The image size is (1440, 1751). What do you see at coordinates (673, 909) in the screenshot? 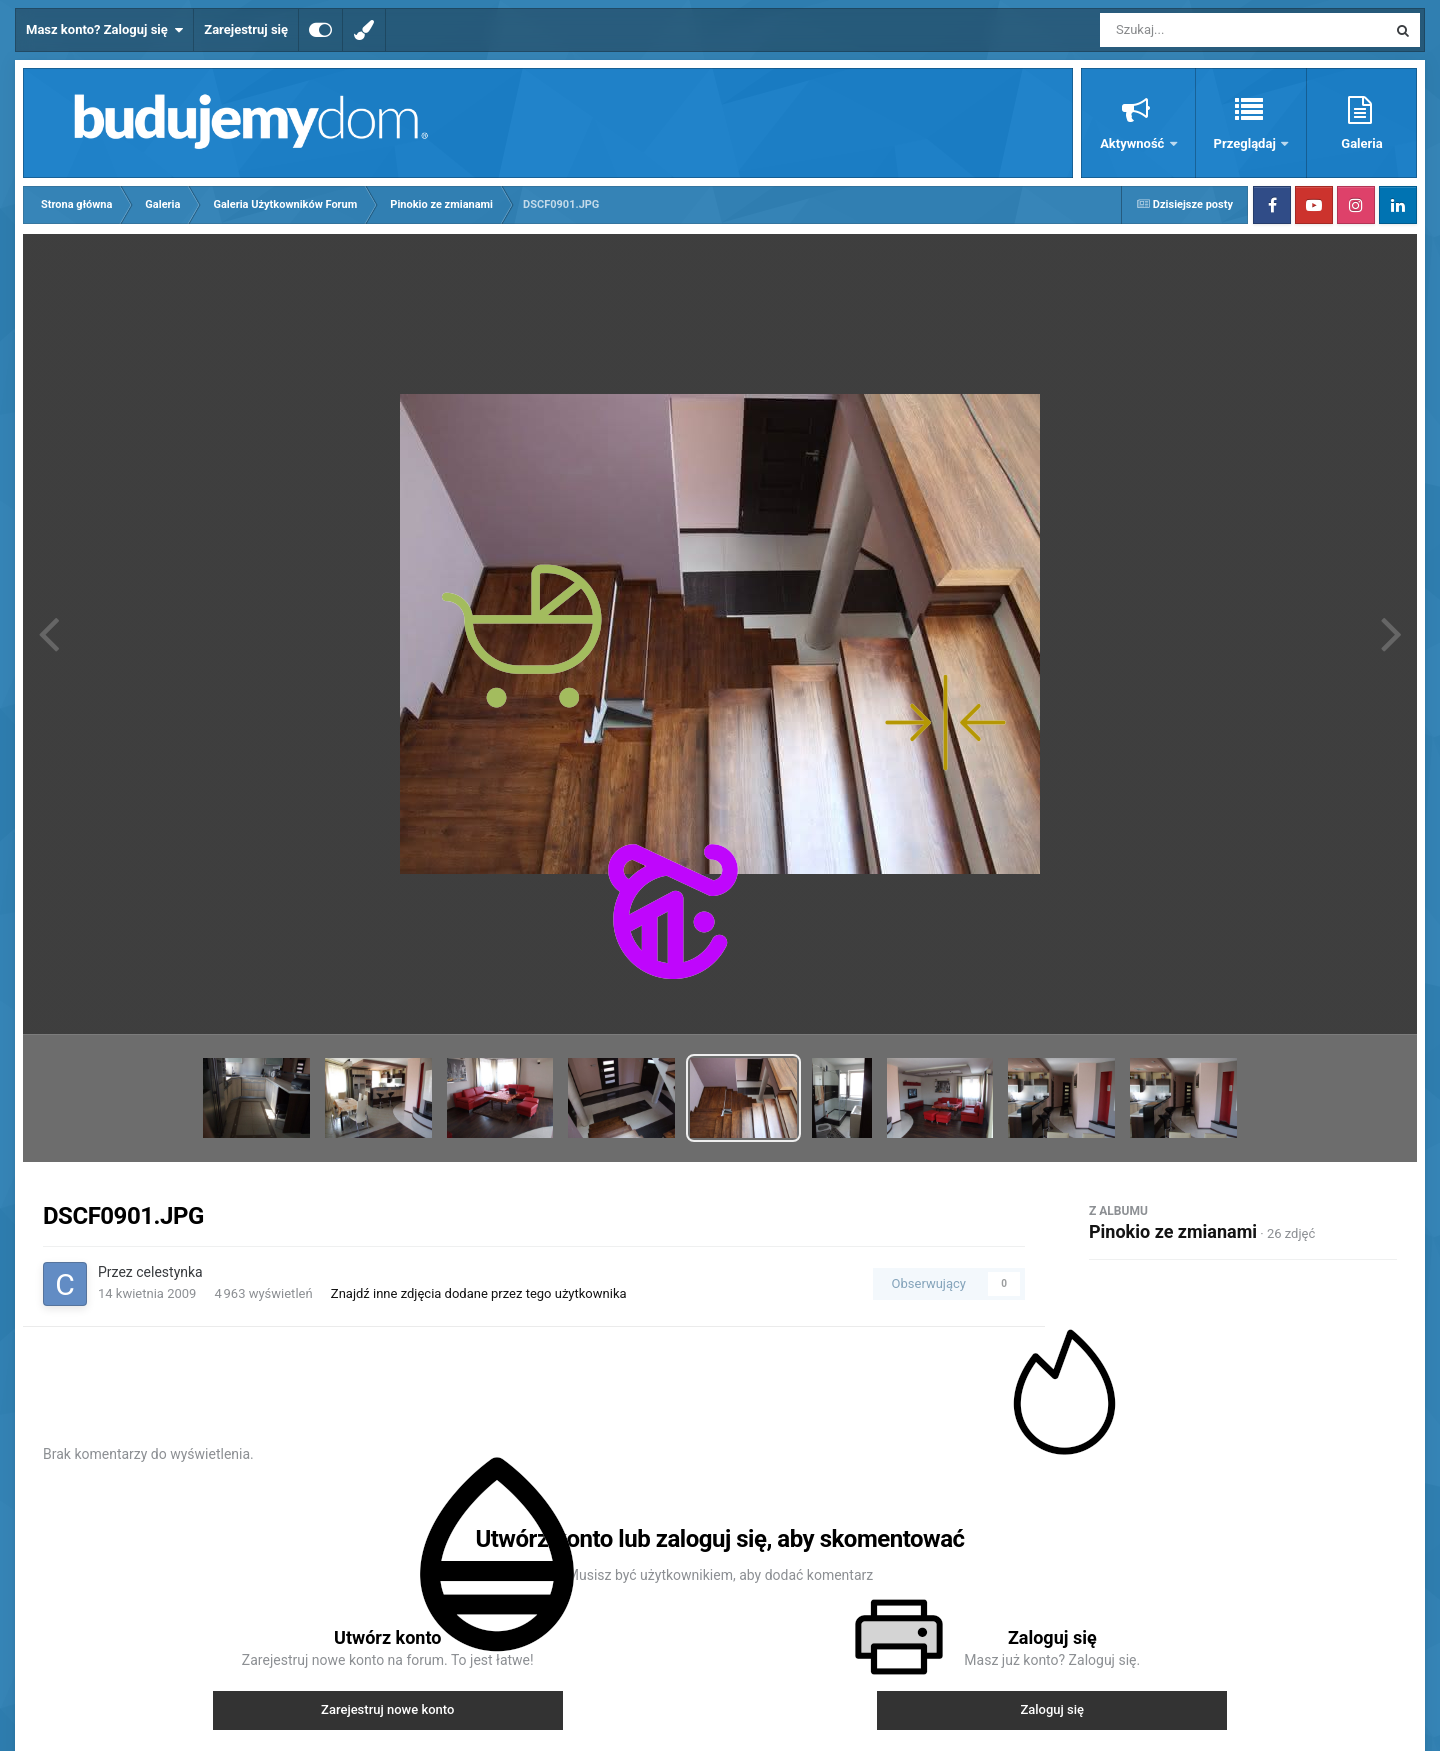
I see `open the New York Times app` at bounding box center [673, 909].